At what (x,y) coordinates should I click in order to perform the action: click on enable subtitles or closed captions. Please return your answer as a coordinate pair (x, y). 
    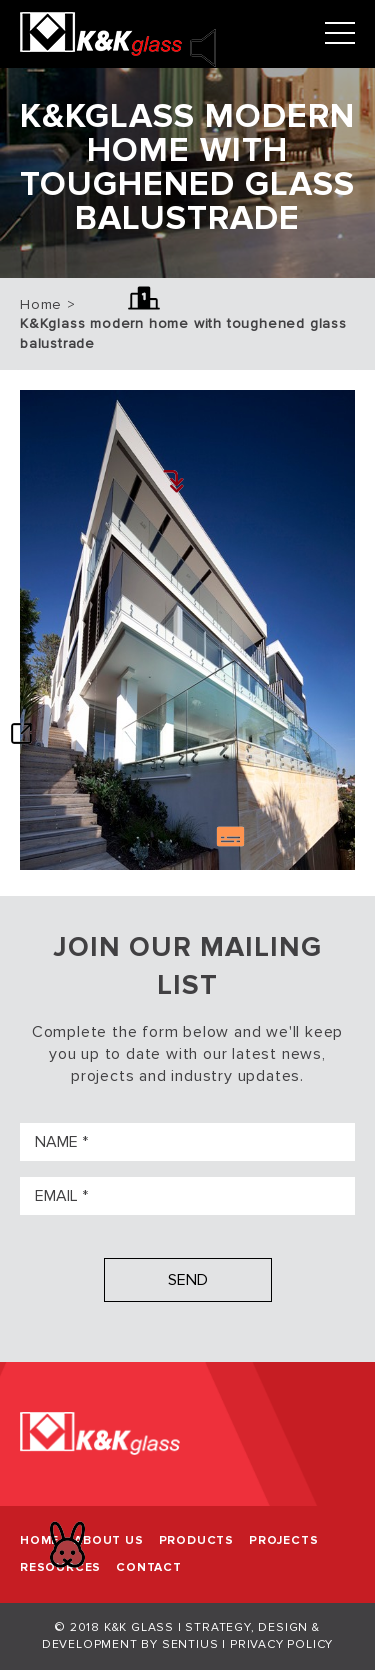
    Looking at the image, I should click on (230, 836).